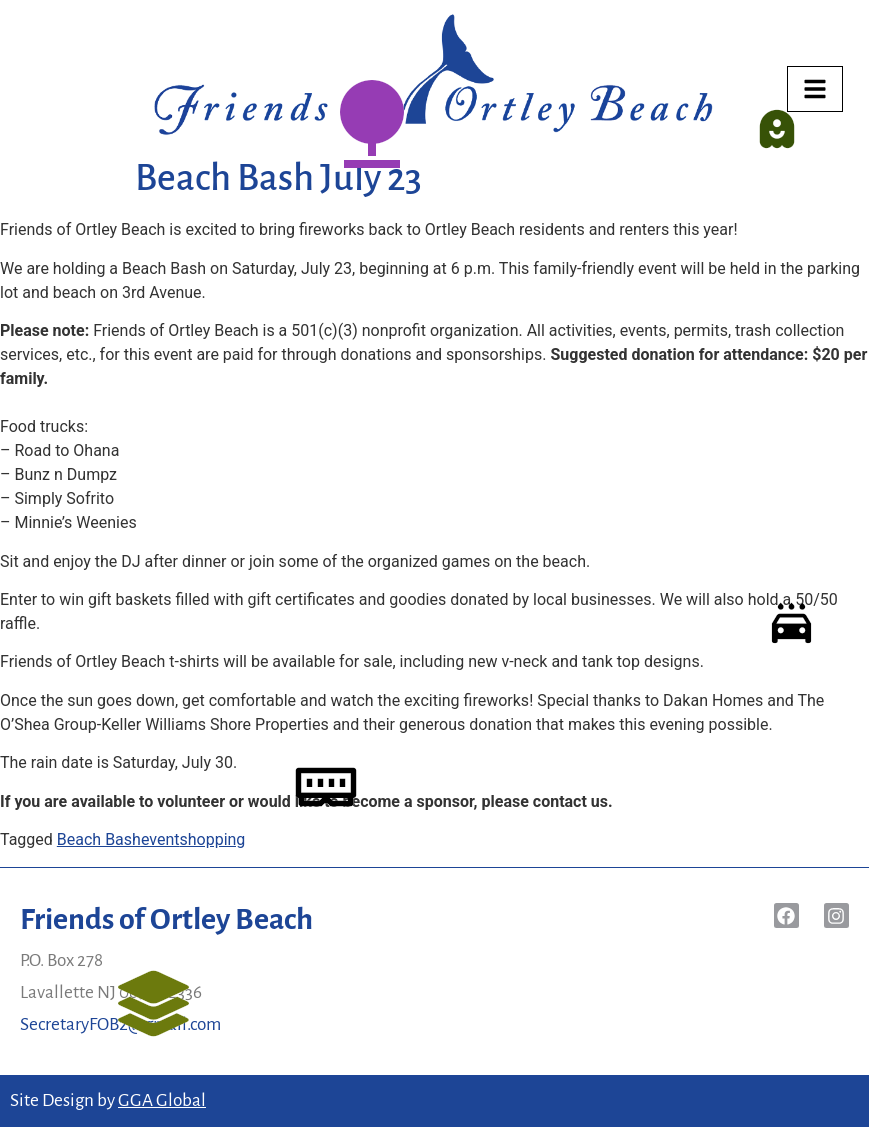 The image size is (869, 1127). Describe the element at coordinates (326, 787) in the screenshot. I see `view system RAM or memory status` at that location.